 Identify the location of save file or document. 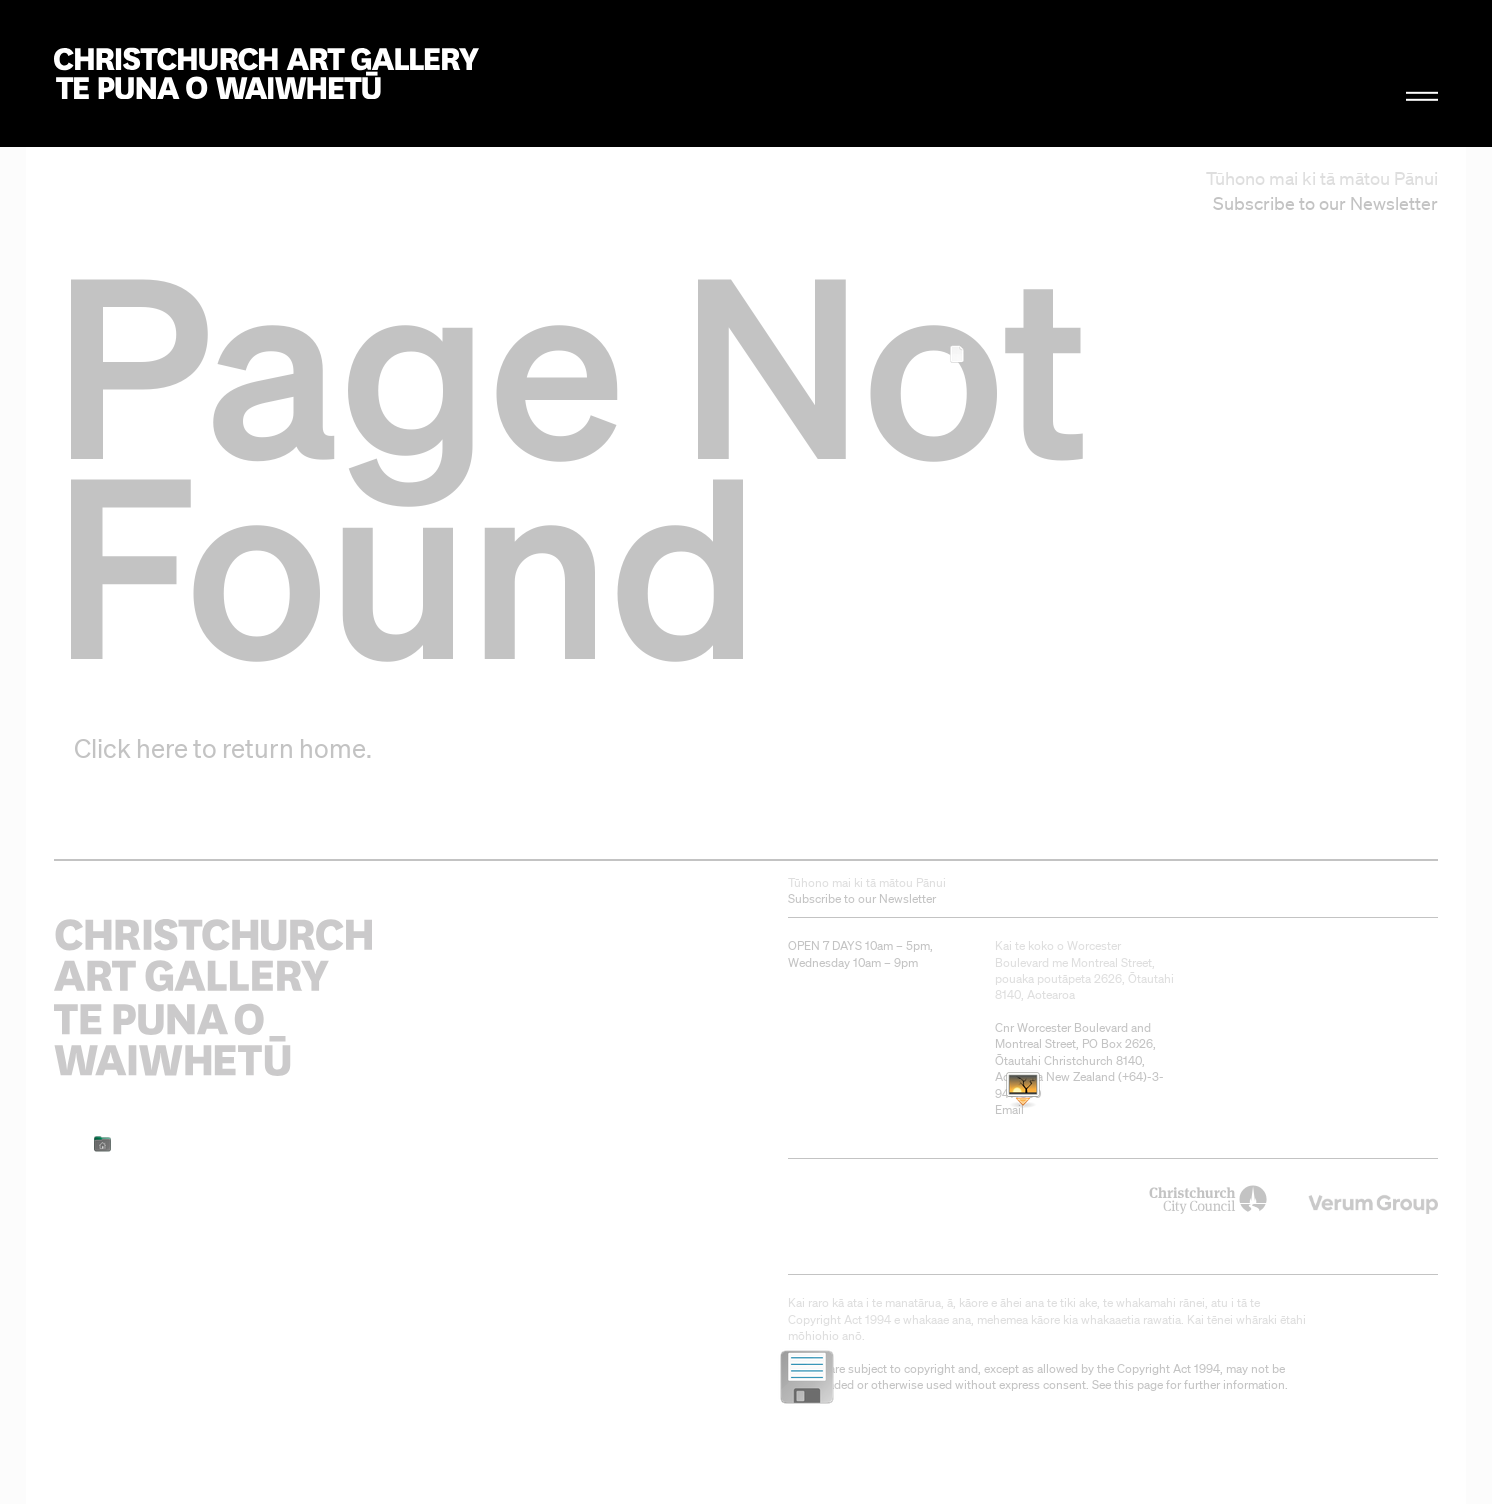
(807, 1377).